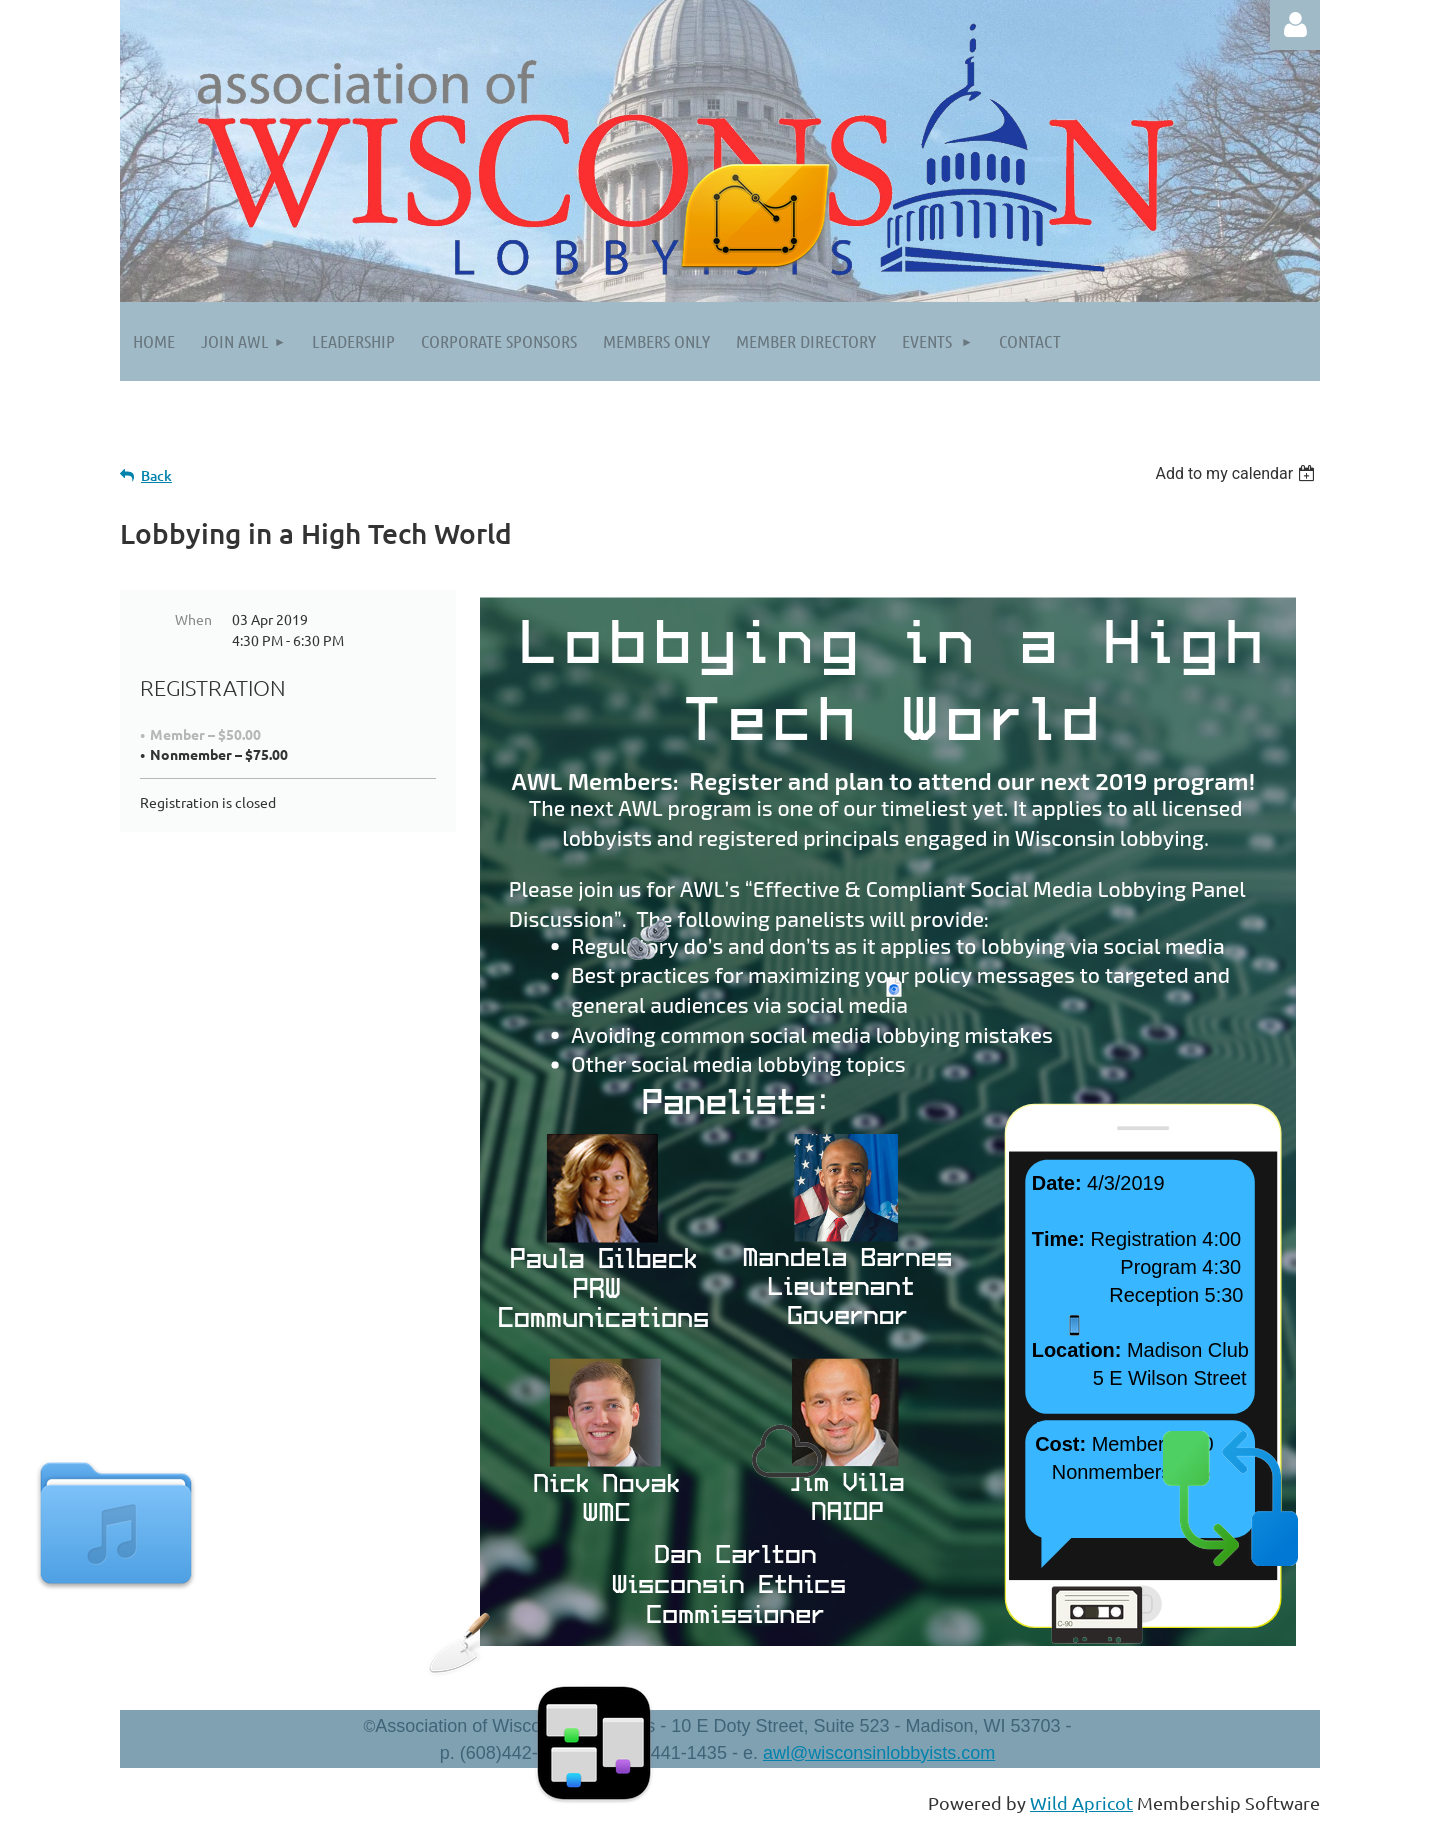 The image size is (1440, 1828). What do you see at coordinates (755, 215) in the screenshot?
I see `access shape style library in iMovie` at bounding box center [755, 215].